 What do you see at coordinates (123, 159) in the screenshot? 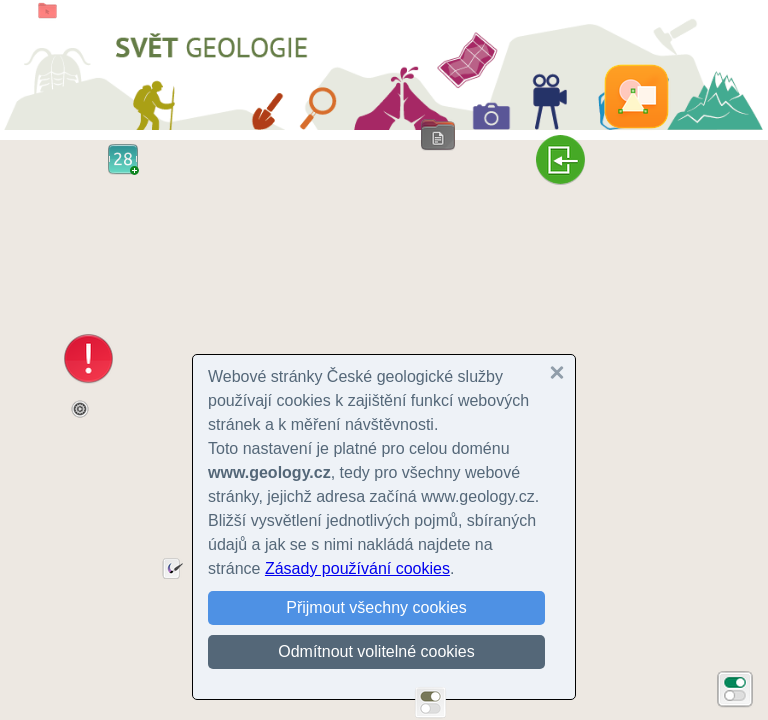
I see `create a new calendar appointment` at bounding box center [123, 159].